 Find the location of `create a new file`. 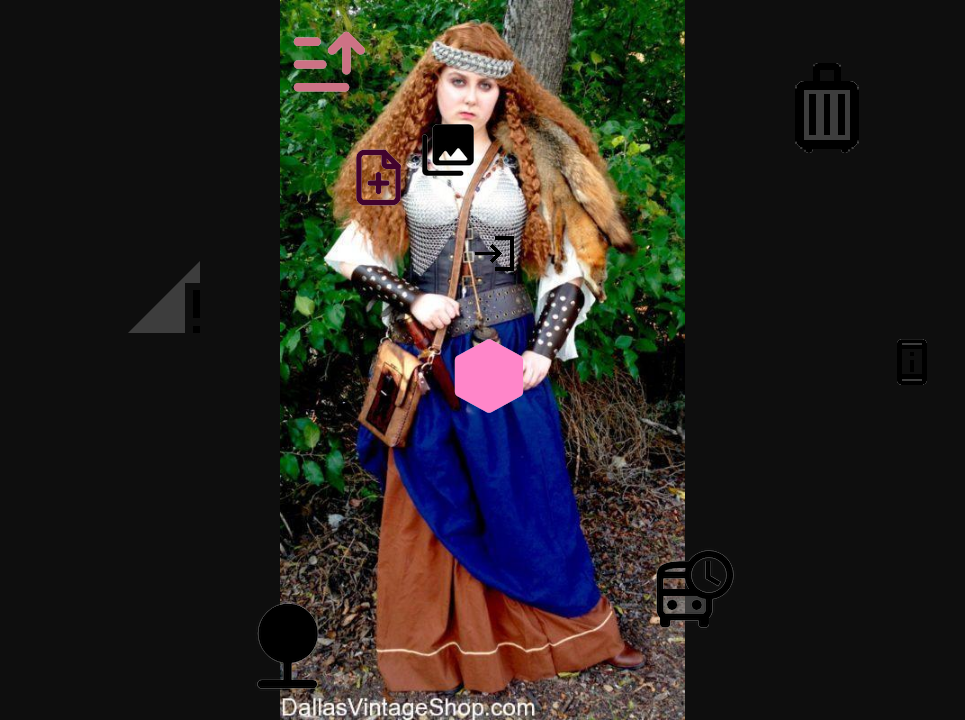

create a new file is located at coordinates (378, 177).